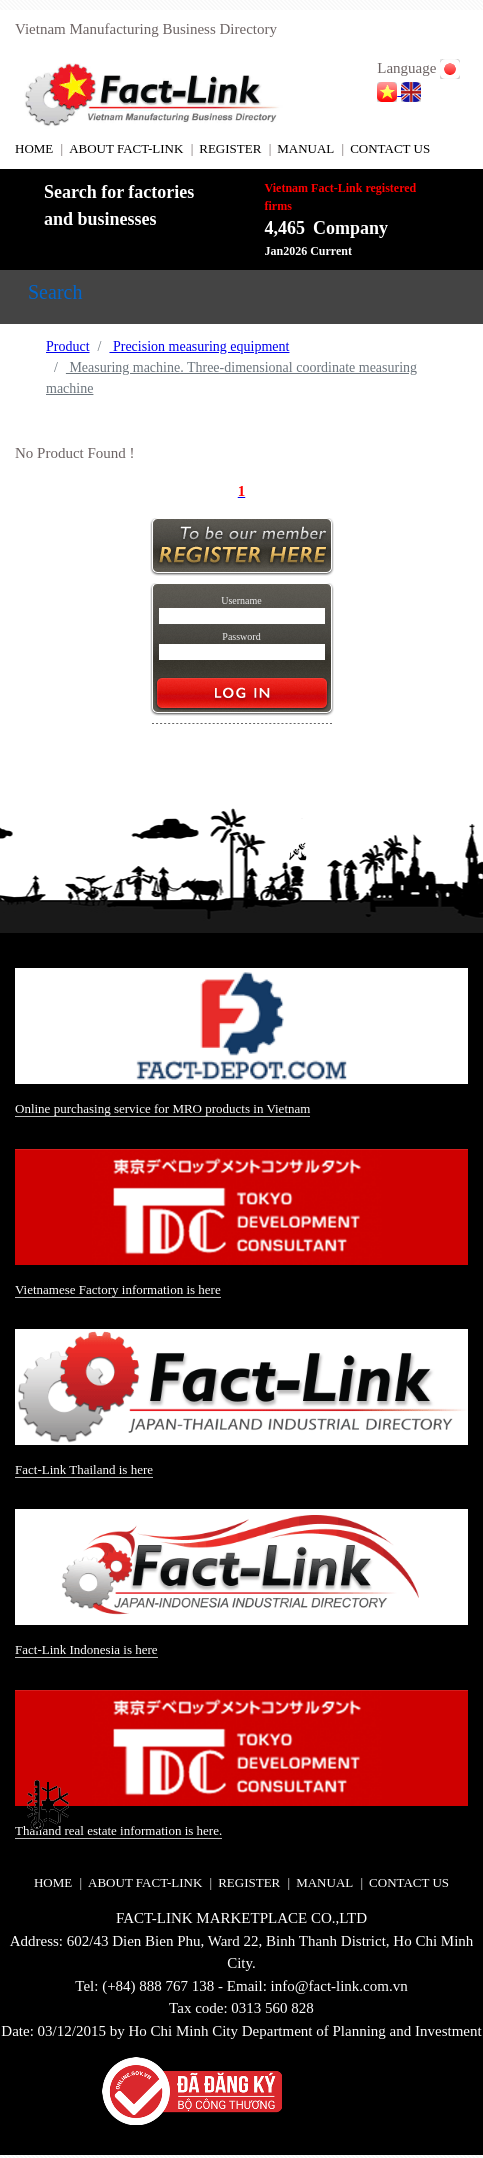  Describe the element at coordinates (48, 1805) in the screenshot. I see `indicates cold temperature or low reading` at that location.